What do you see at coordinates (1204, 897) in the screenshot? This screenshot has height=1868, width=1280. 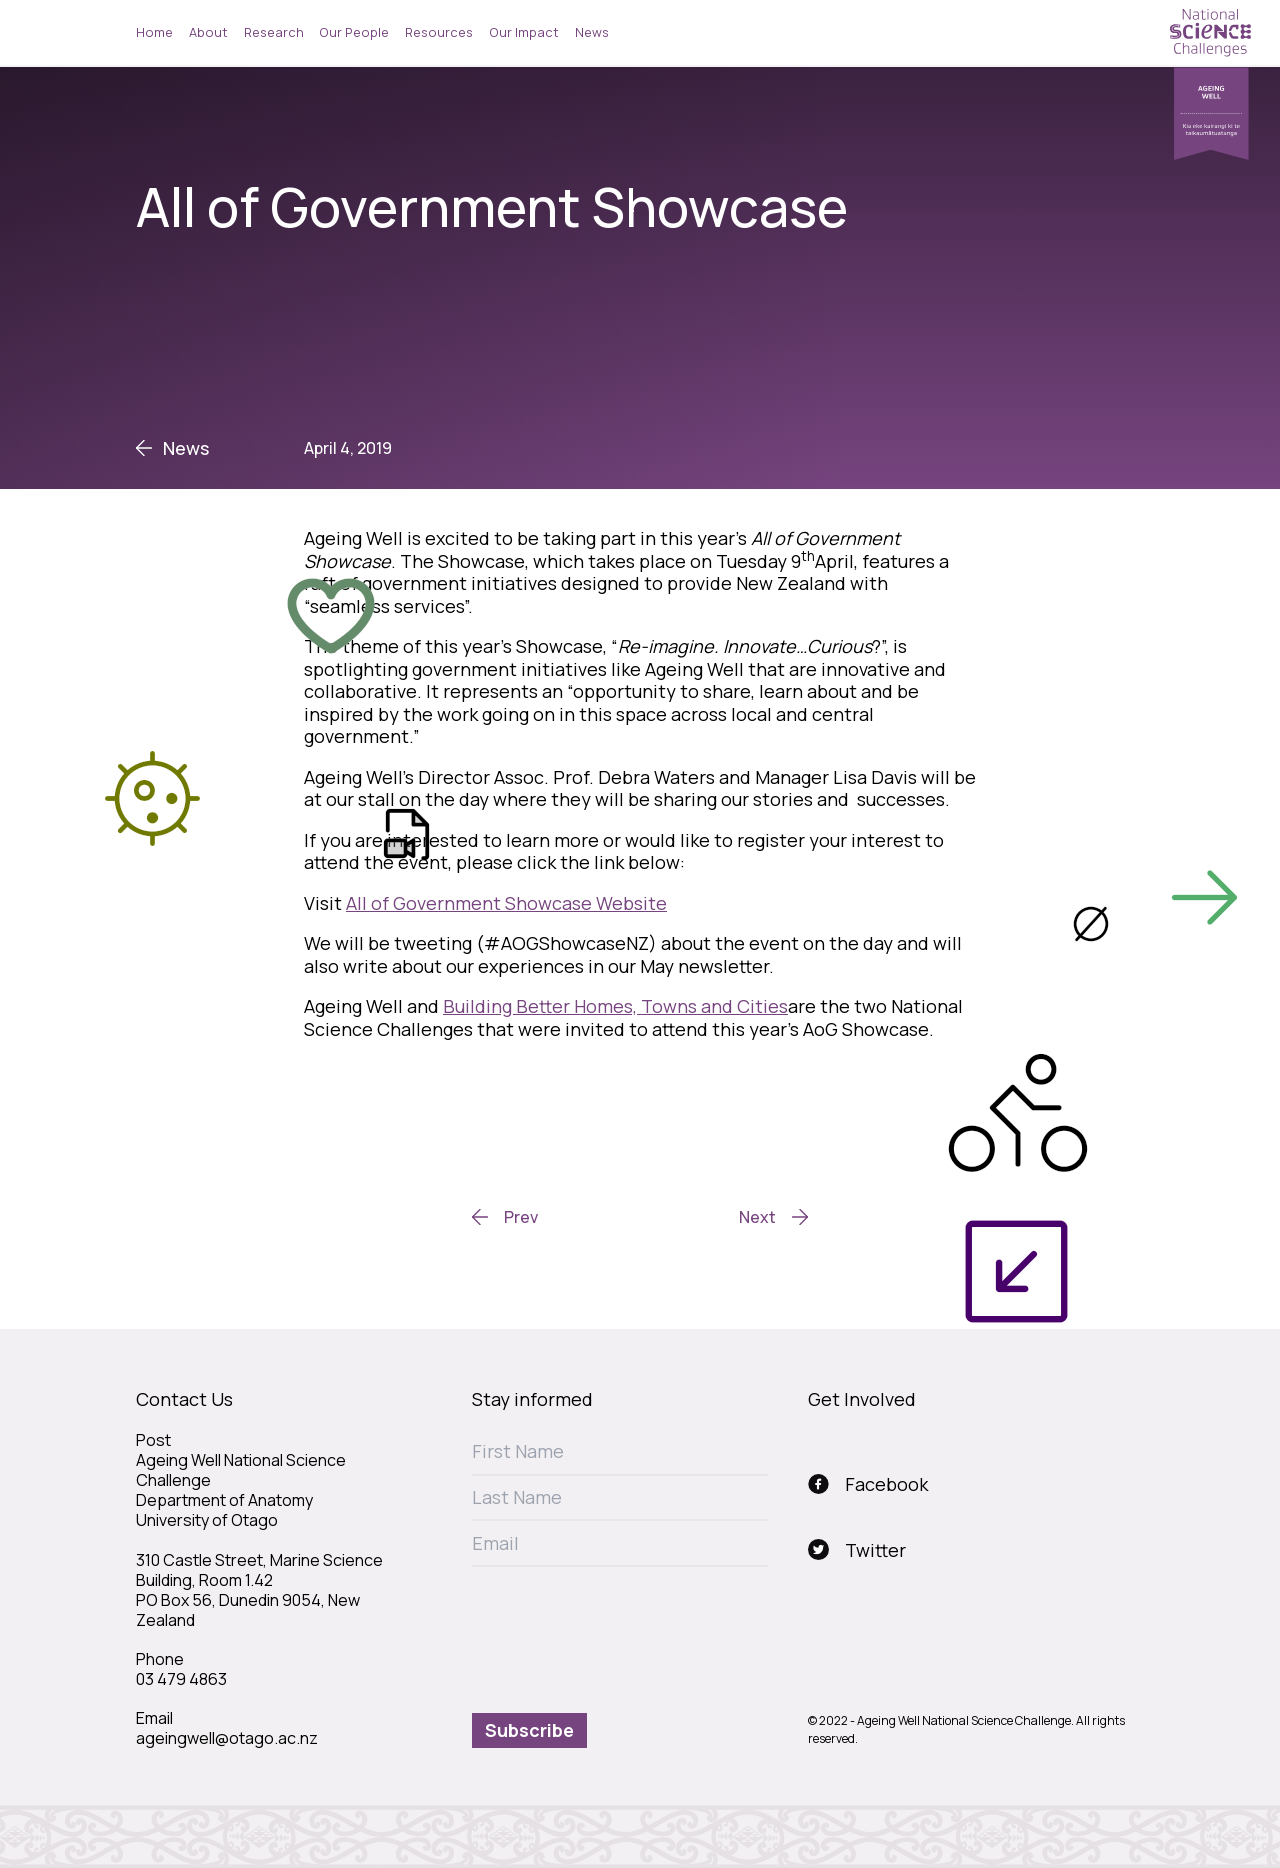 I see `navigate to the next item or screen` at bounding box center [1204, 897].